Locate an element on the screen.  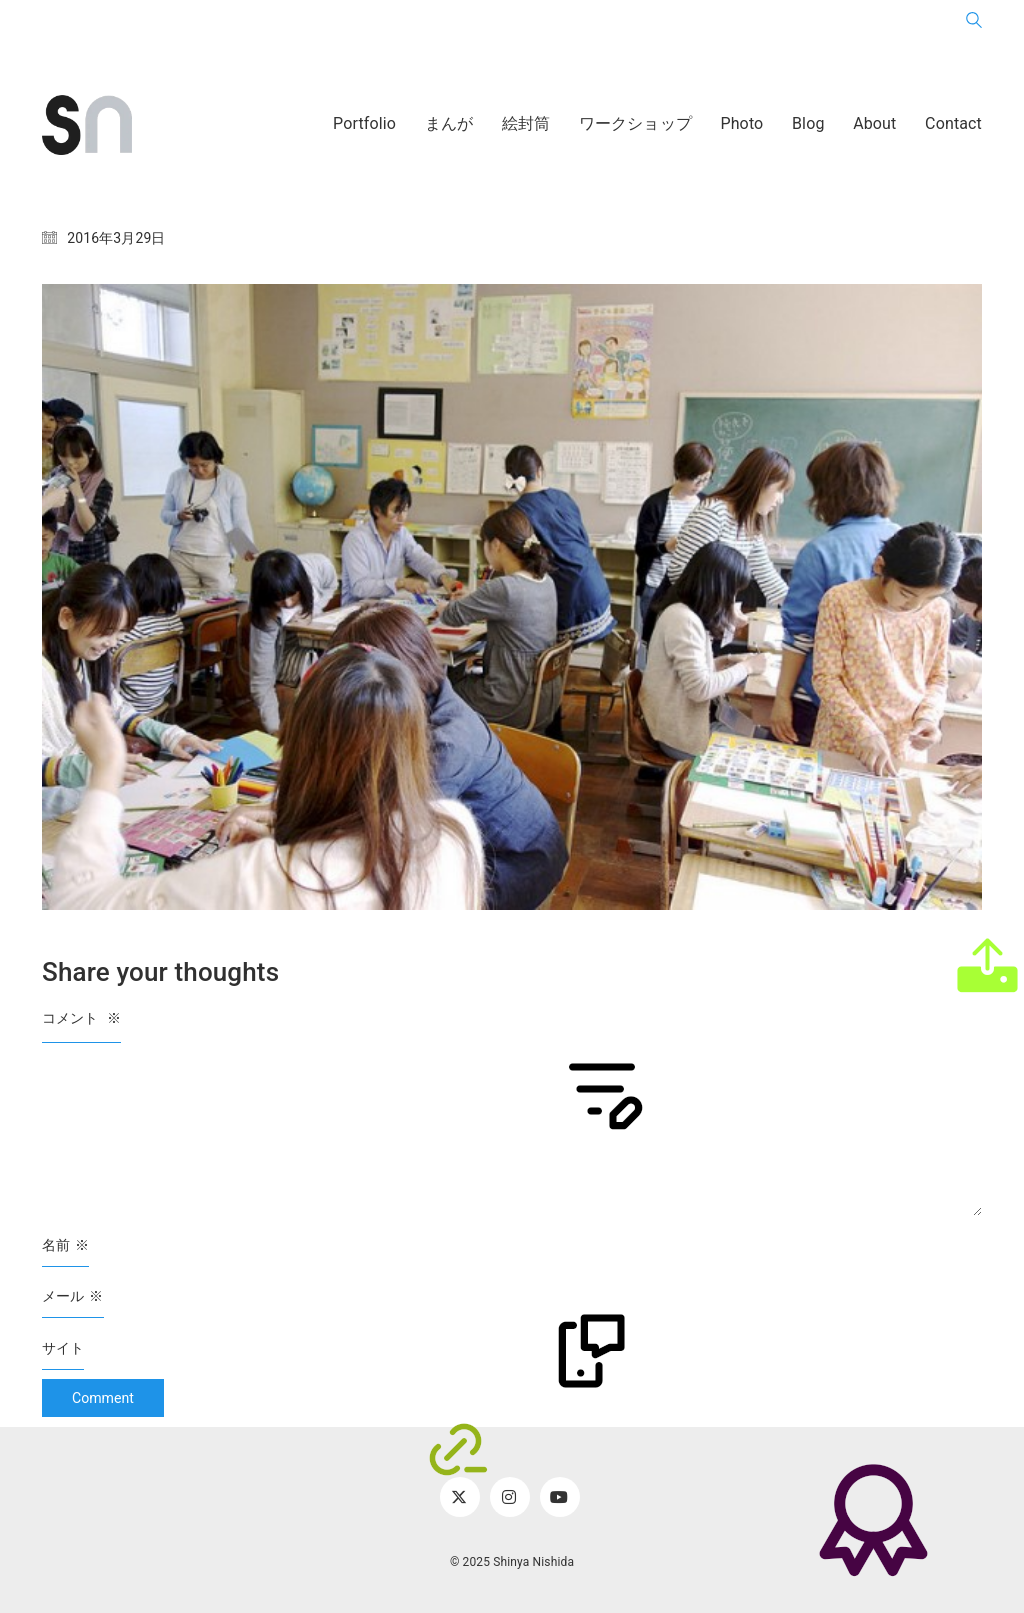
view achievements or awards is located at coordinates (873, 1520).